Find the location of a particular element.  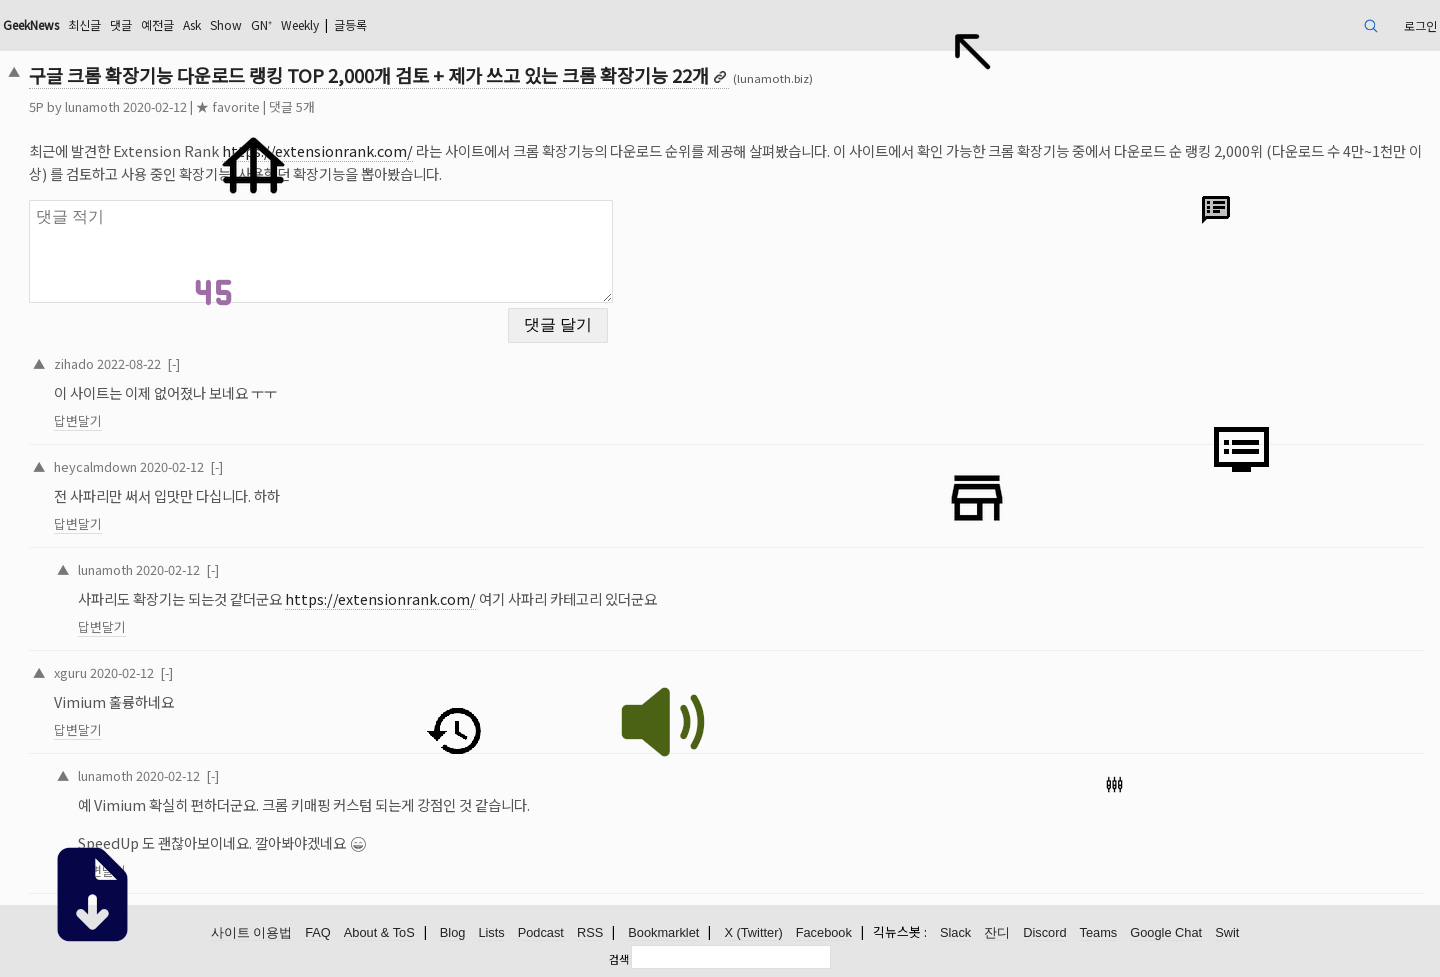

configure audio or video input connections is located at coordinates (1114, 784).